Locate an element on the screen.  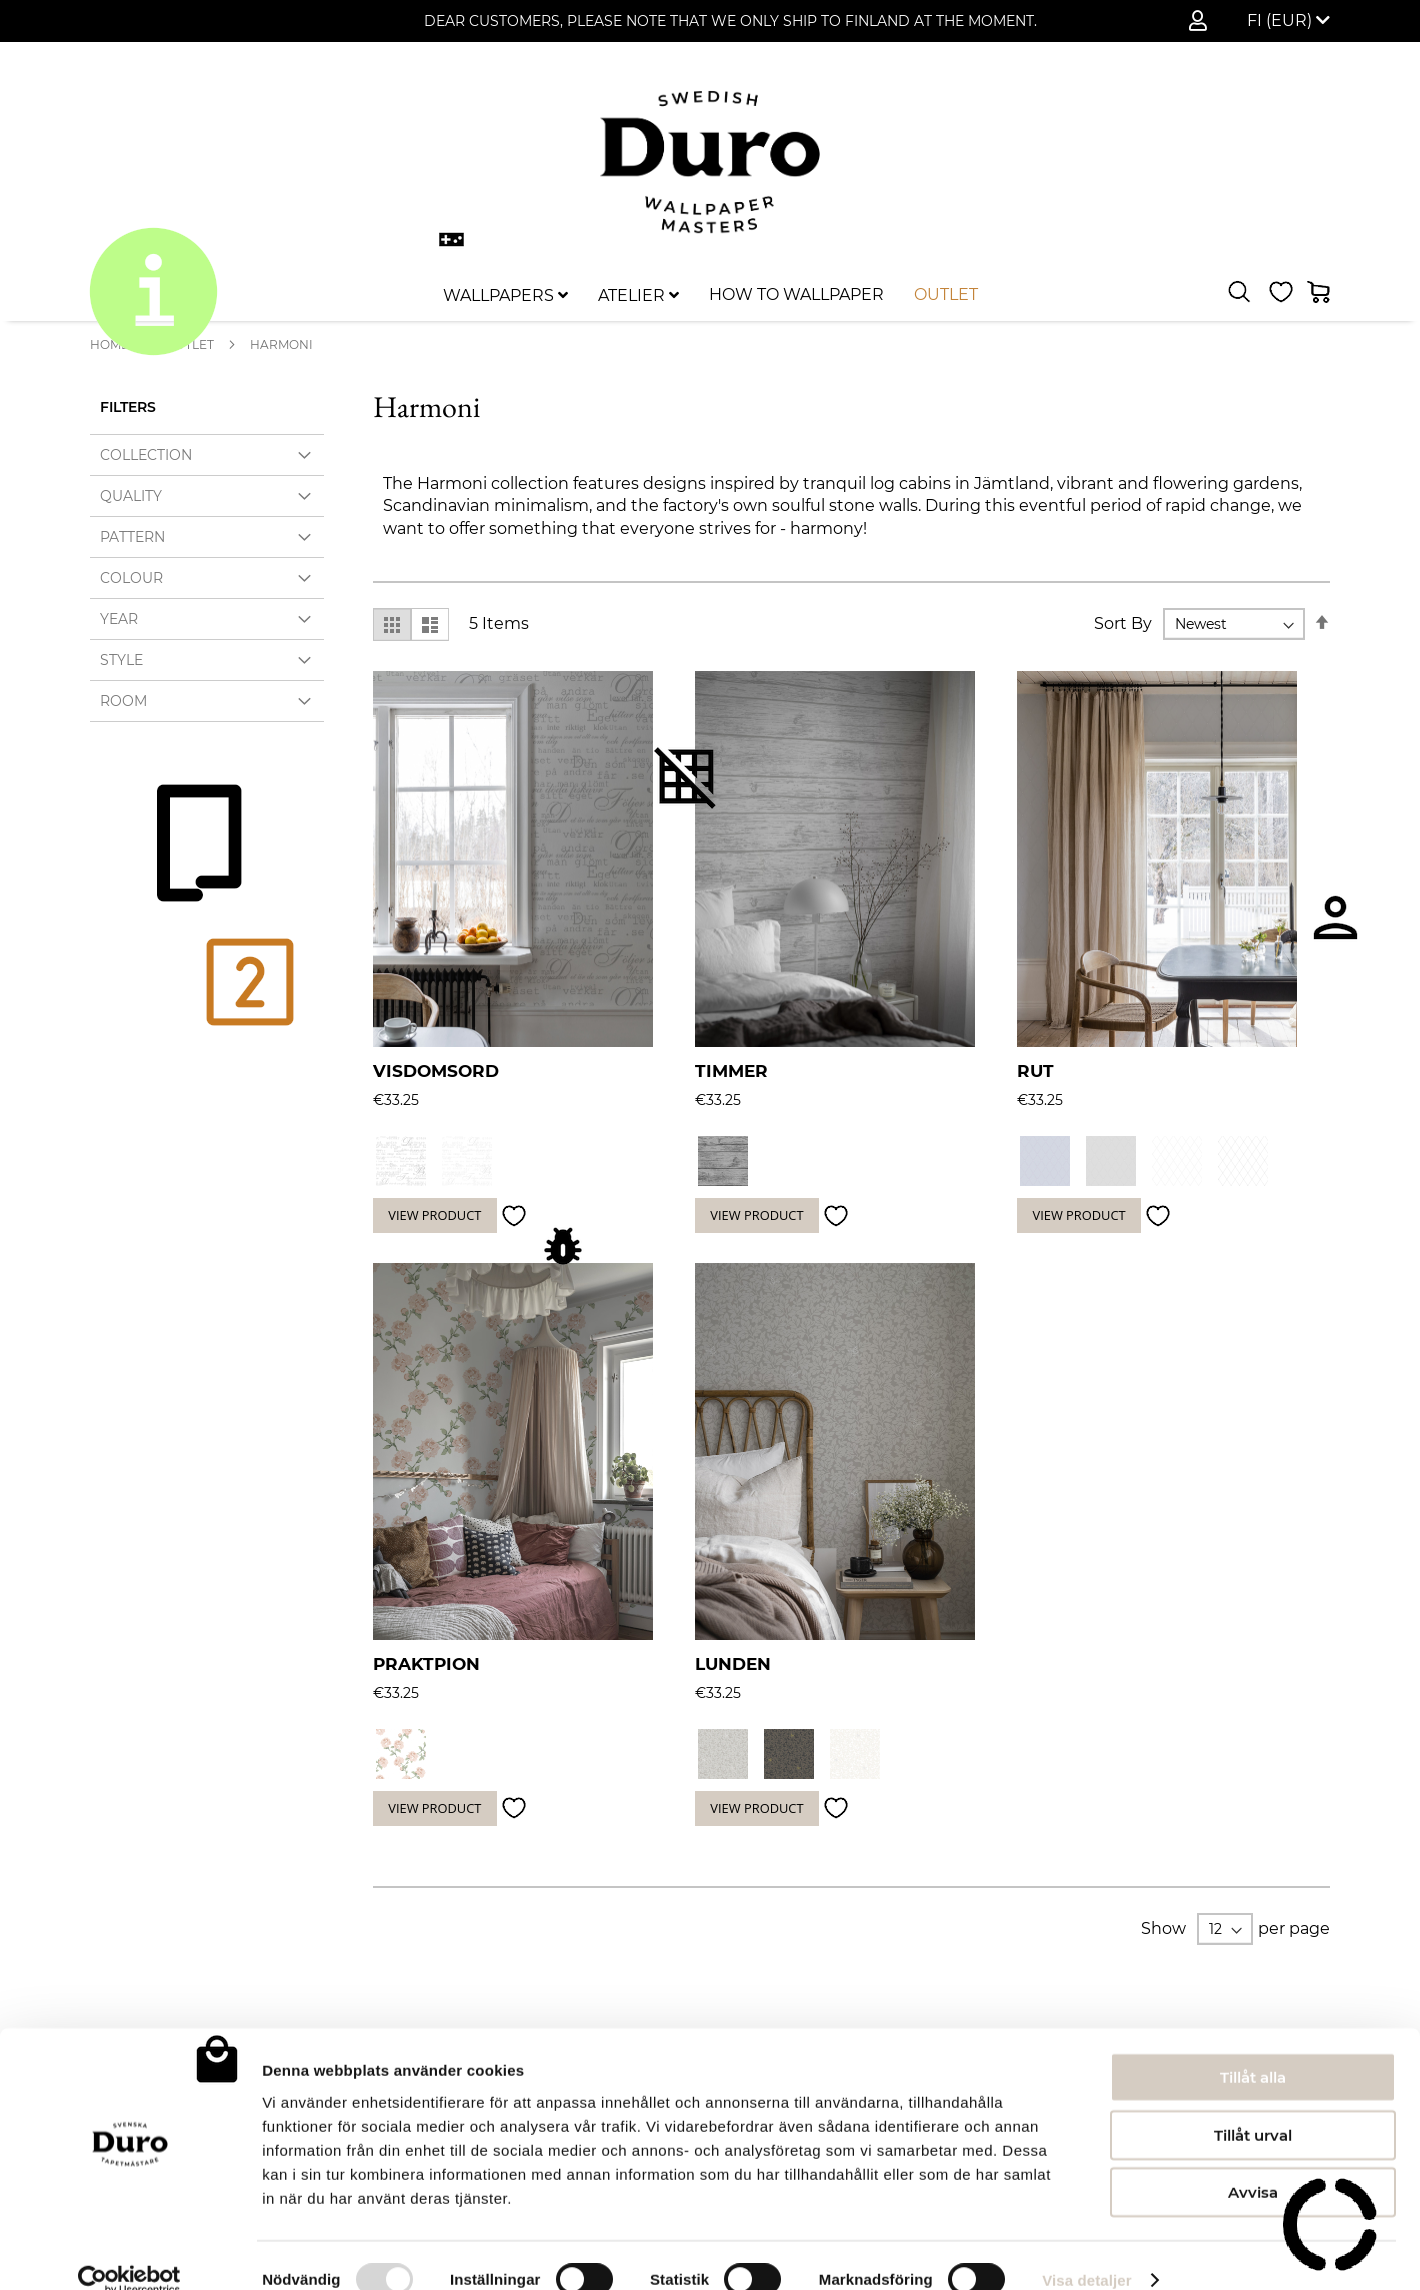
access gaming features or settings is located at coordinates (451, 239).